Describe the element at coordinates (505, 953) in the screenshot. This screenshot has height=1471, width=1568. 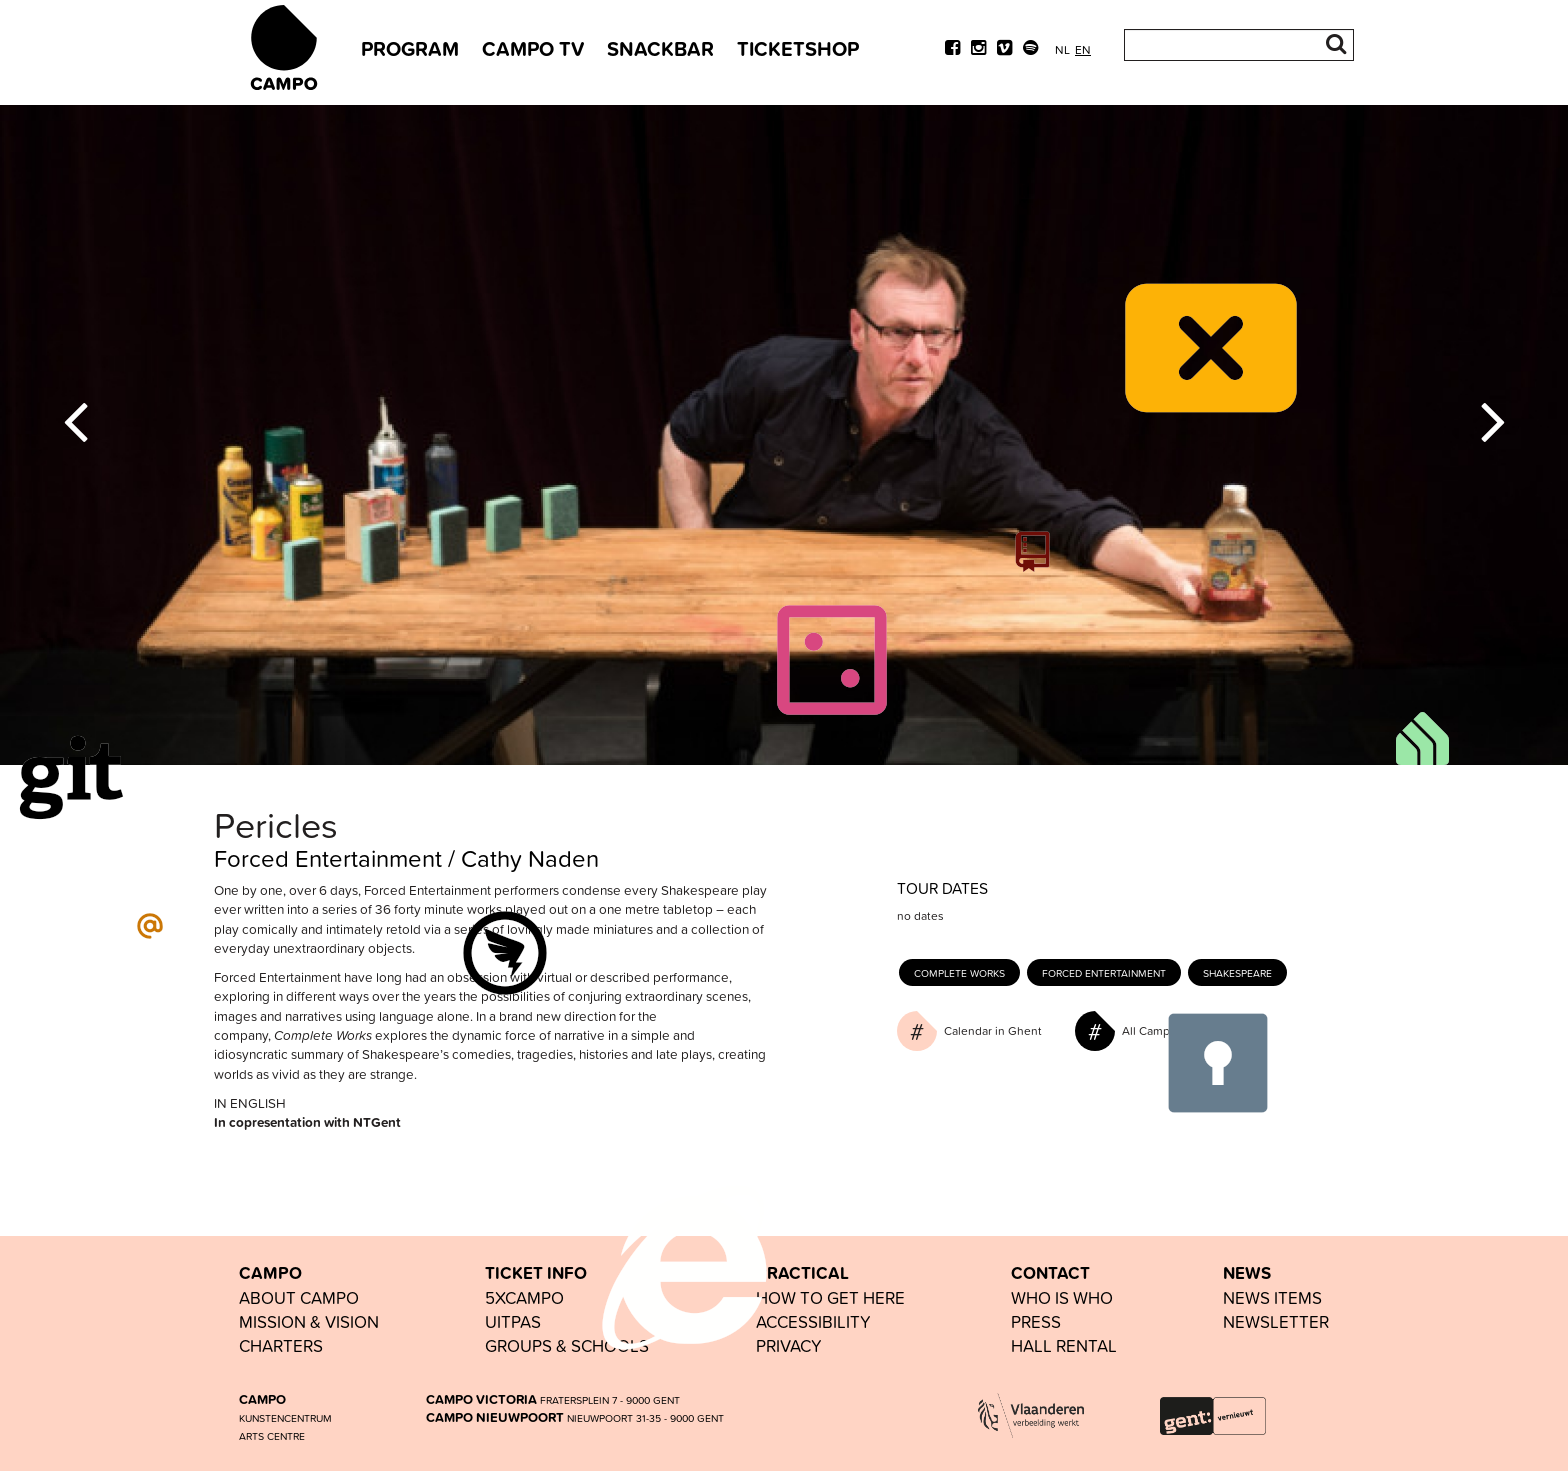
I see `open DingTalk app` at that location.